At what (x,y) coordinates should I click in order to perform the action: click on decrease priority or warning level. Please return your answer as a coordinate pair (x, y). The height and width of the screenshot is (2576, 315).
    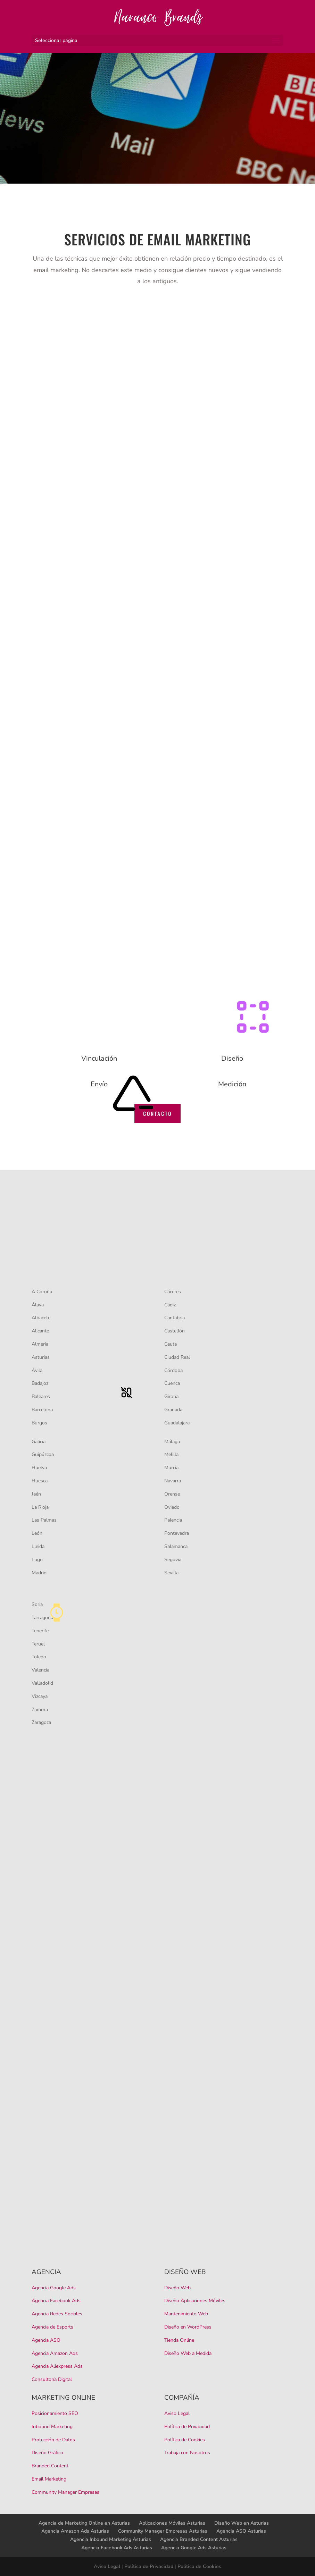
    Looking at the image, I should click on (133, 1094).